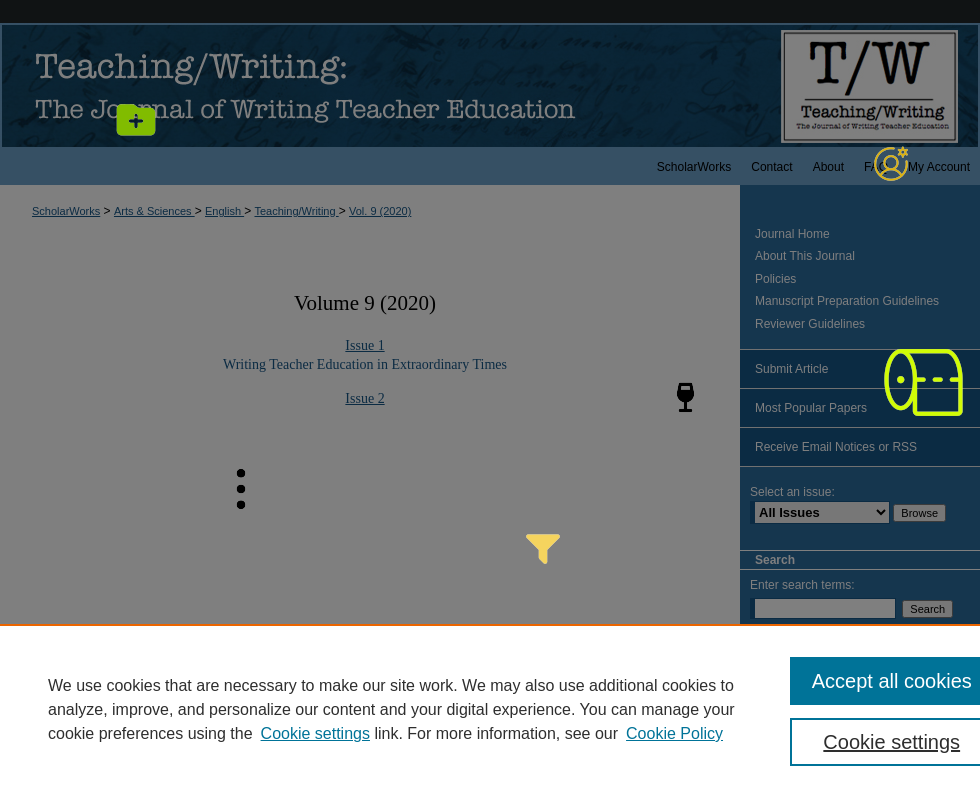 This screenshot has width=980, height=794. I want to click on bathroom or restroom location indicator, so click(923, 382).